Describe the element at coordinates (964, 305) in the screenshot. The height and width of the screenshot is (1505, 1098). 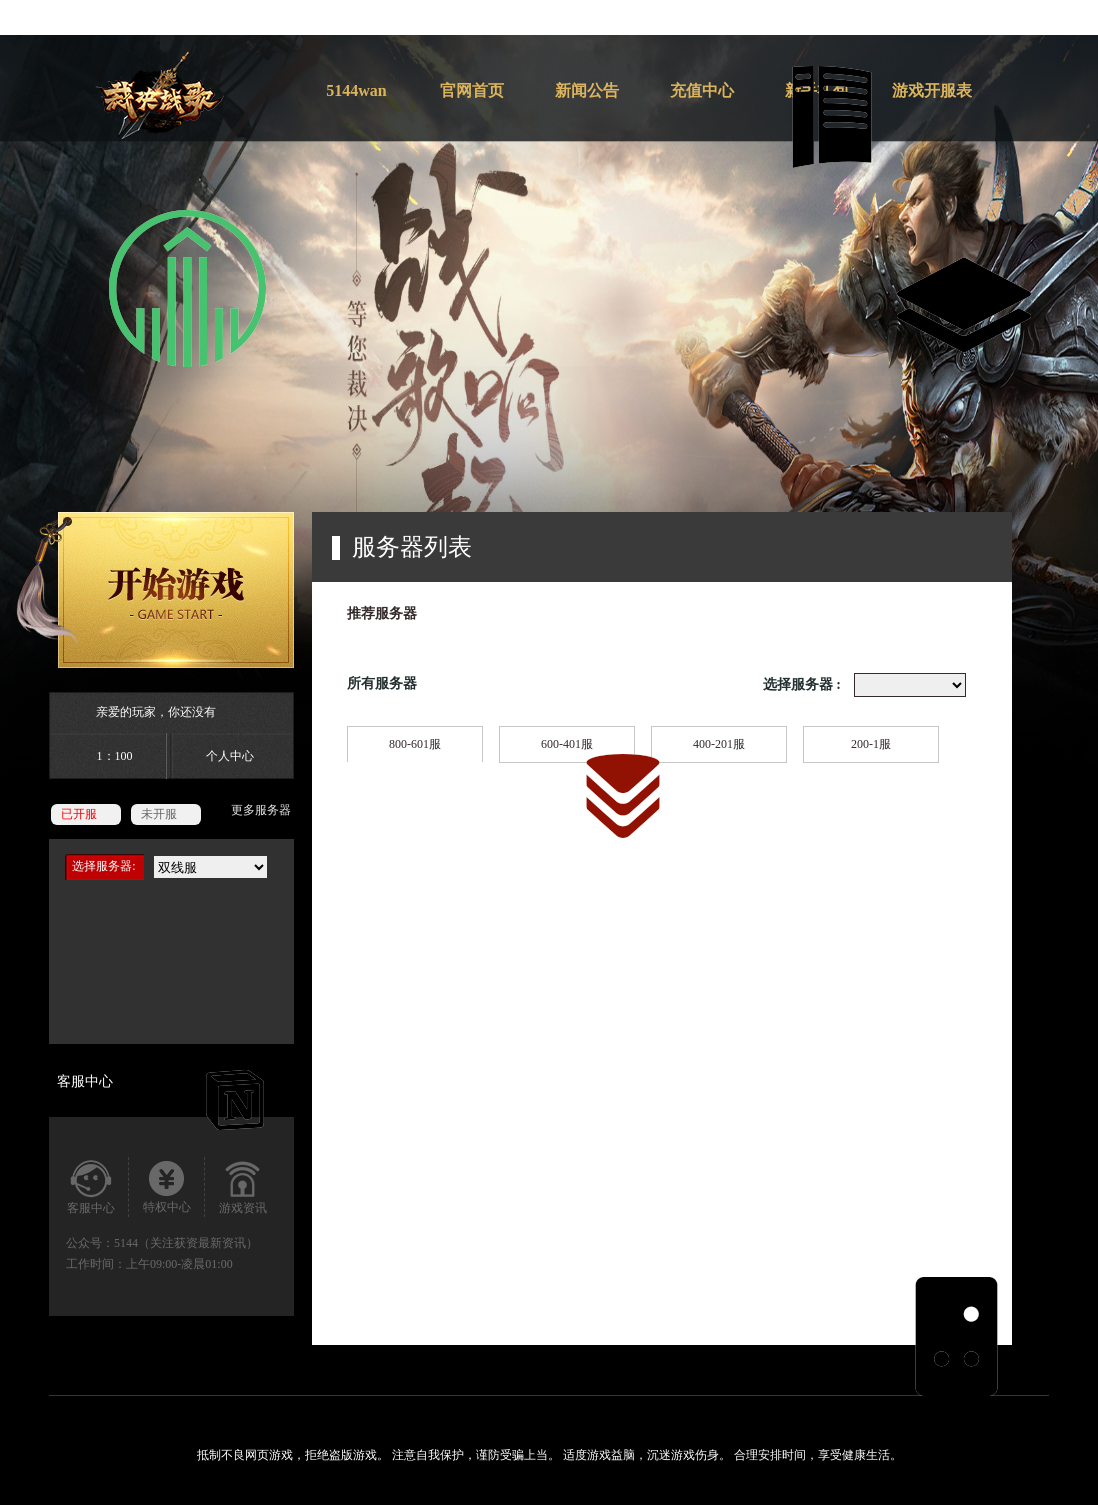
I see `open remove.bg background removal tool` at that location.